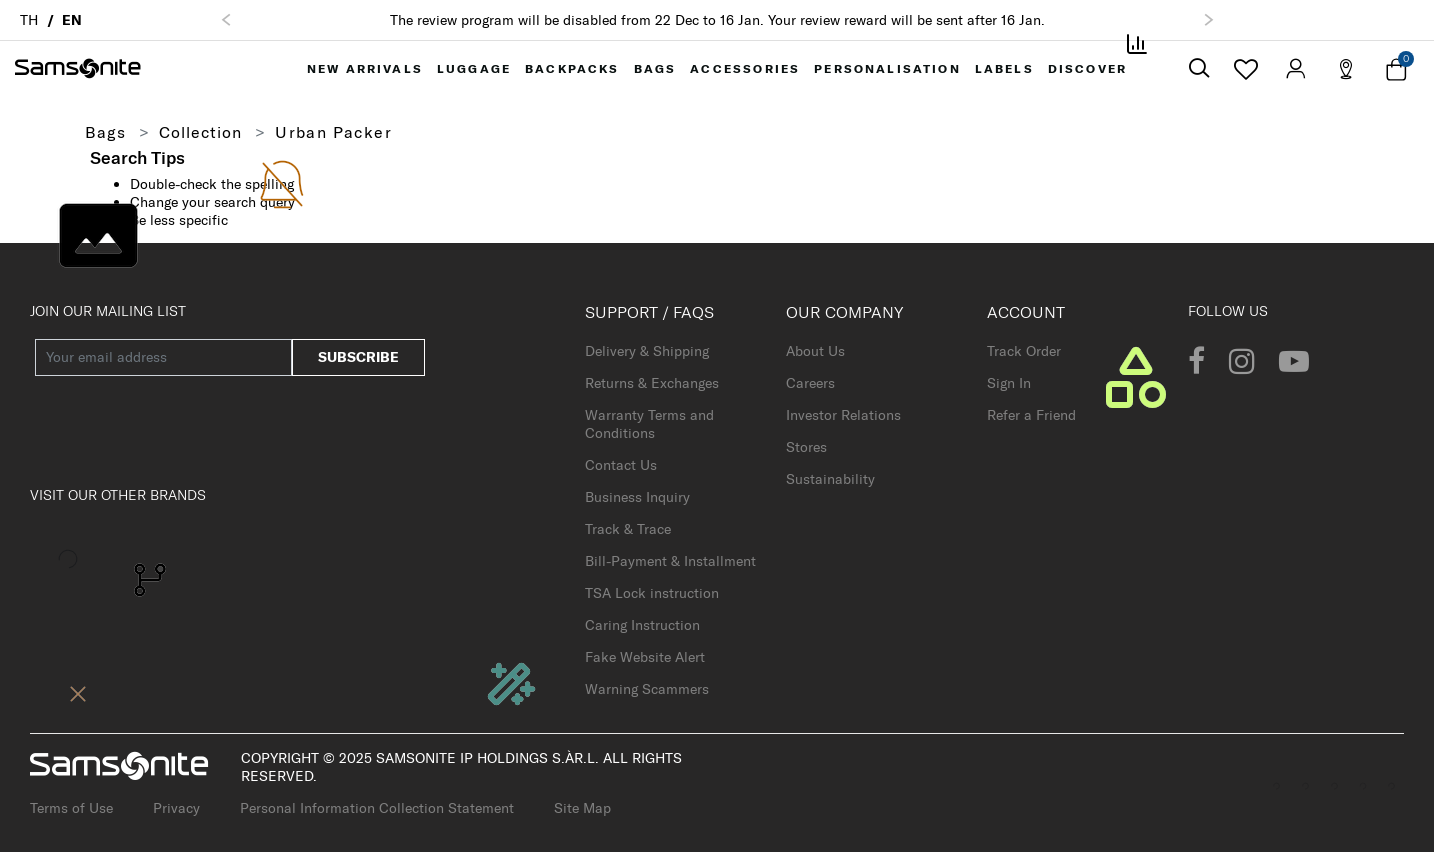 Image resolution: width=1434 pixels, height=858 pixels. What do you see at coordinates (509, 684) in the screenshot?
I see `apply auto-enhance or smart adjustments` at bounding box center [509, 684].